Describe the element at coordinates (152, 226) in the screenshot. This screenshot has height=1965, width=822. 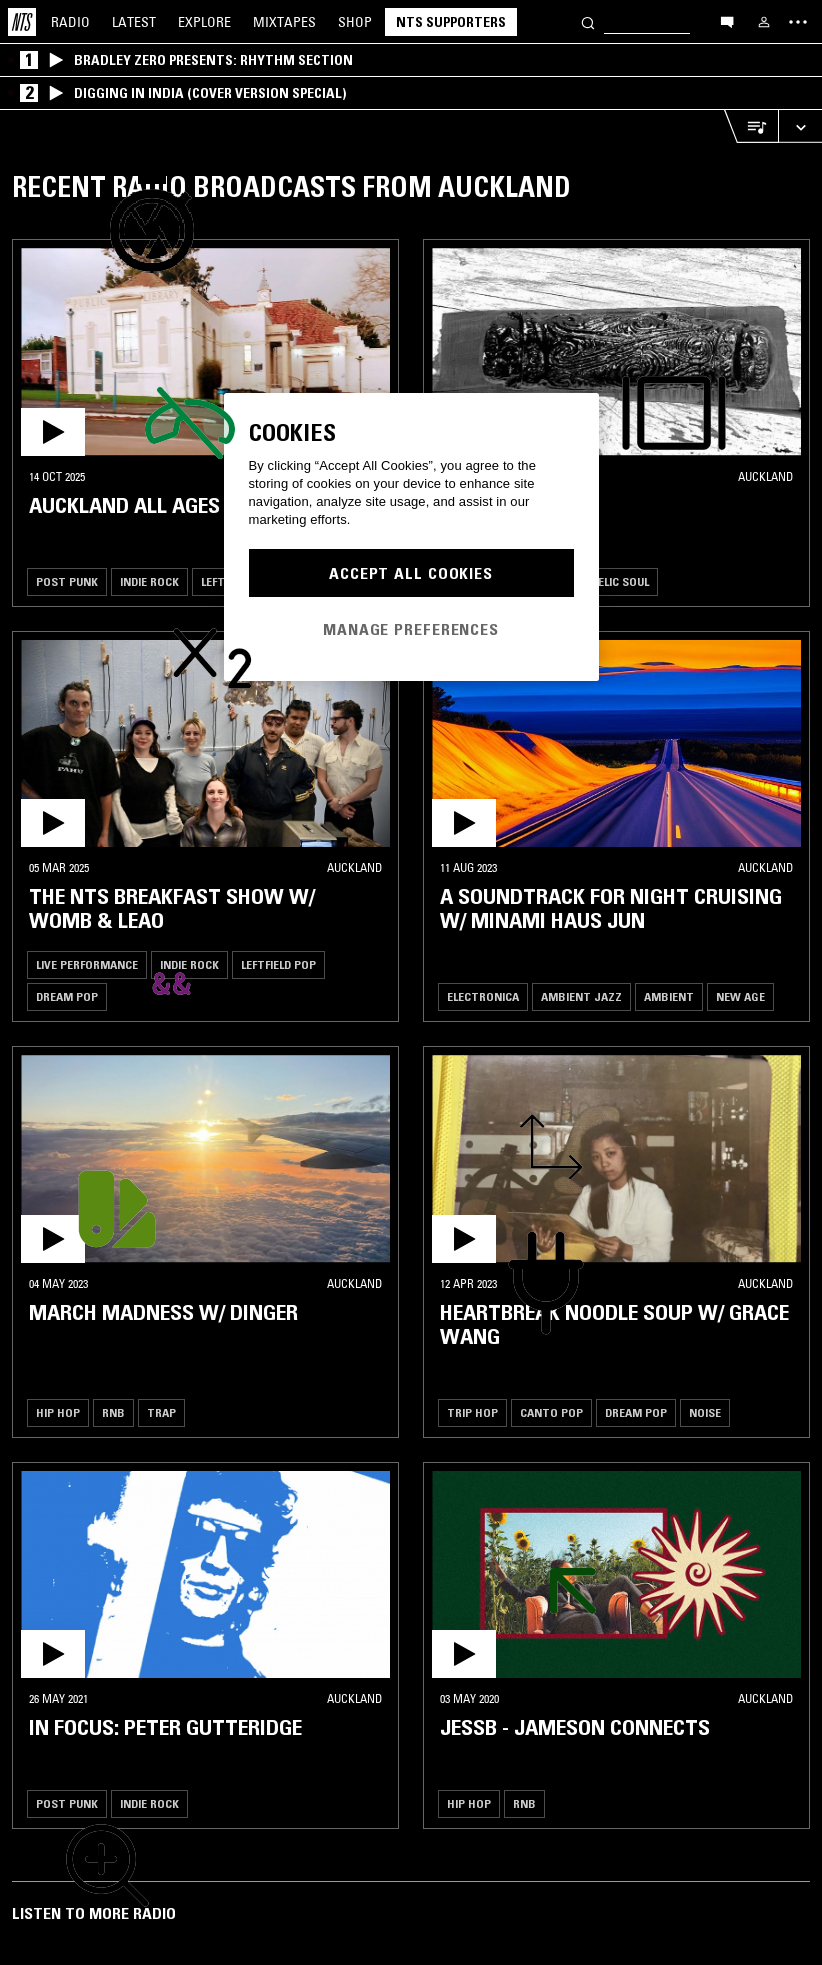
I see `adjust camera shutter speed settings` at that location.